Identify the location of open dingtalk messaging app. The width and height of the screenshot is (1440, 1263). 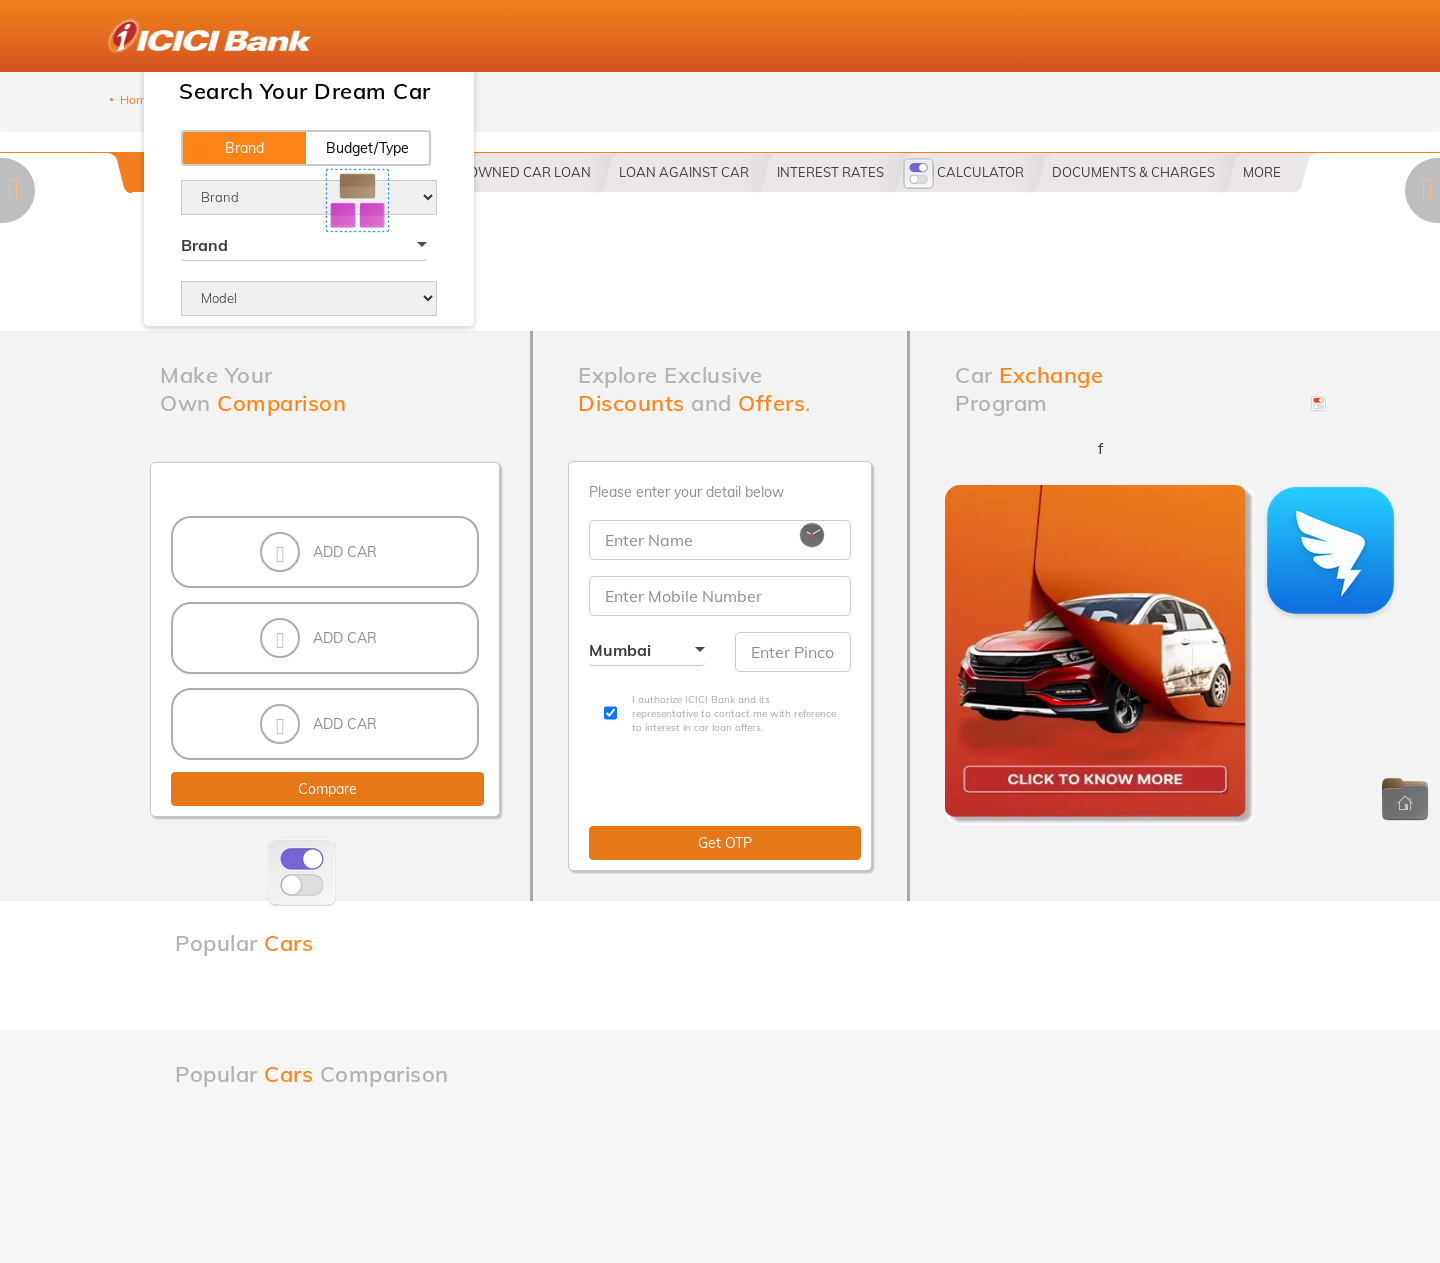
(1330, 550).